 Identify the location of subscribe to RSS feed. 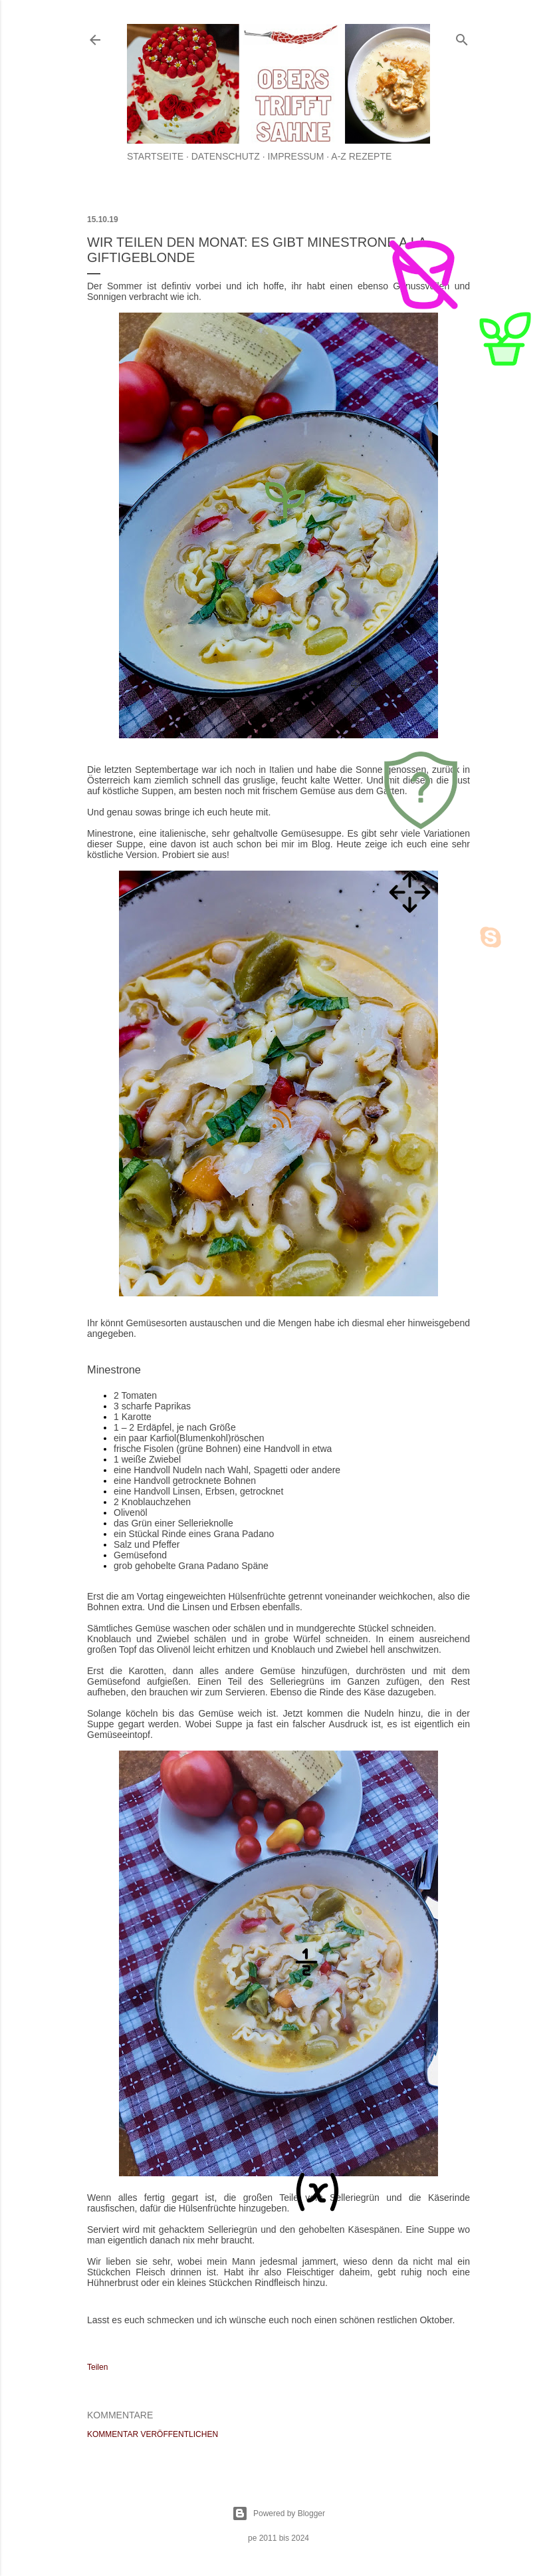
(282, 1119).